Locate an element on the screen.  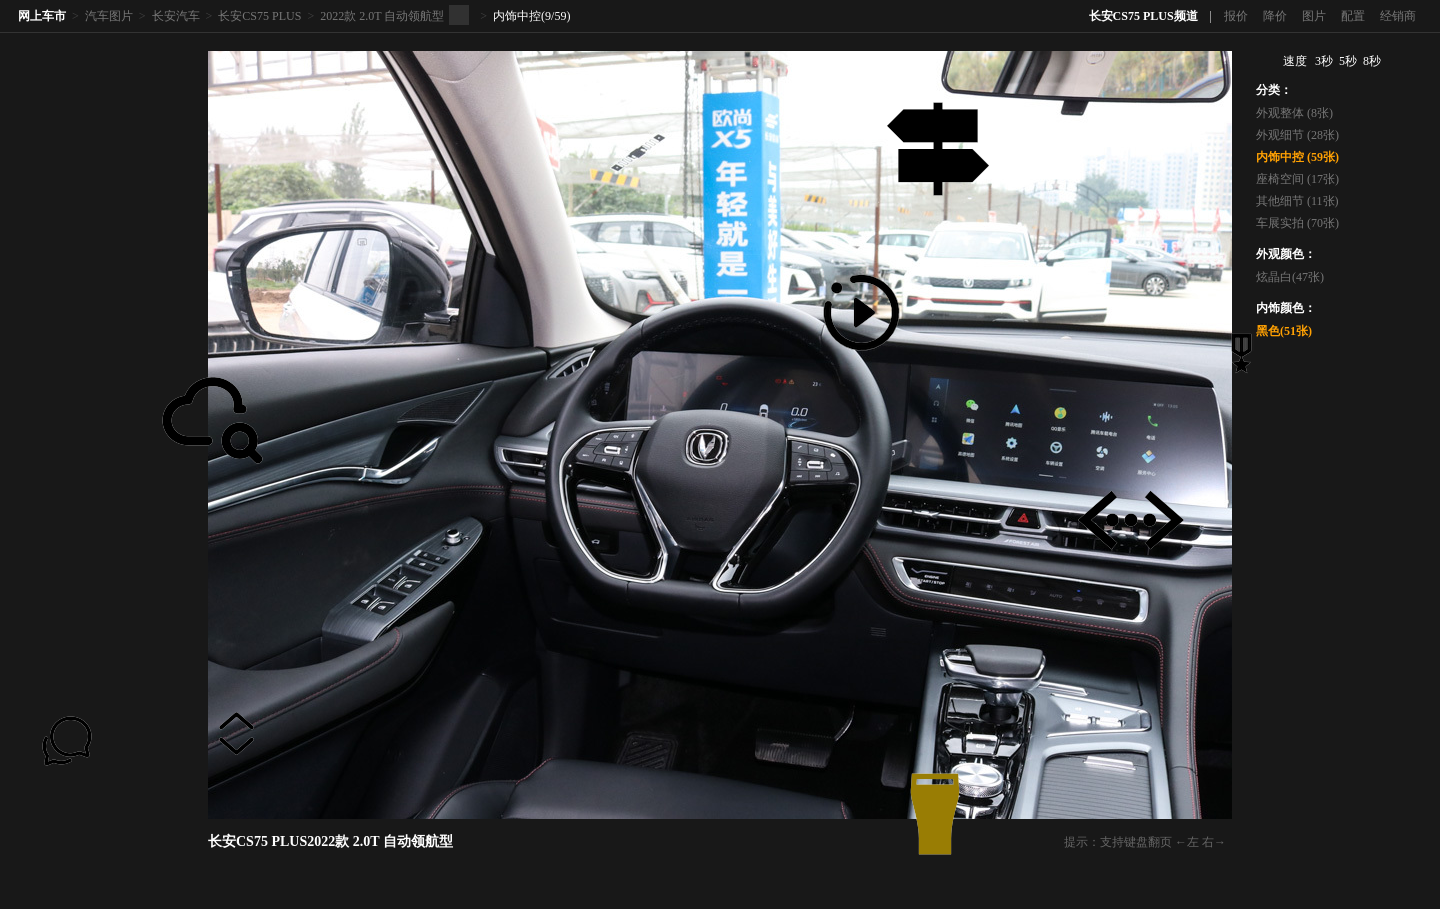
expand or collapse a dropdown menu is located at coordinates (236, 733).